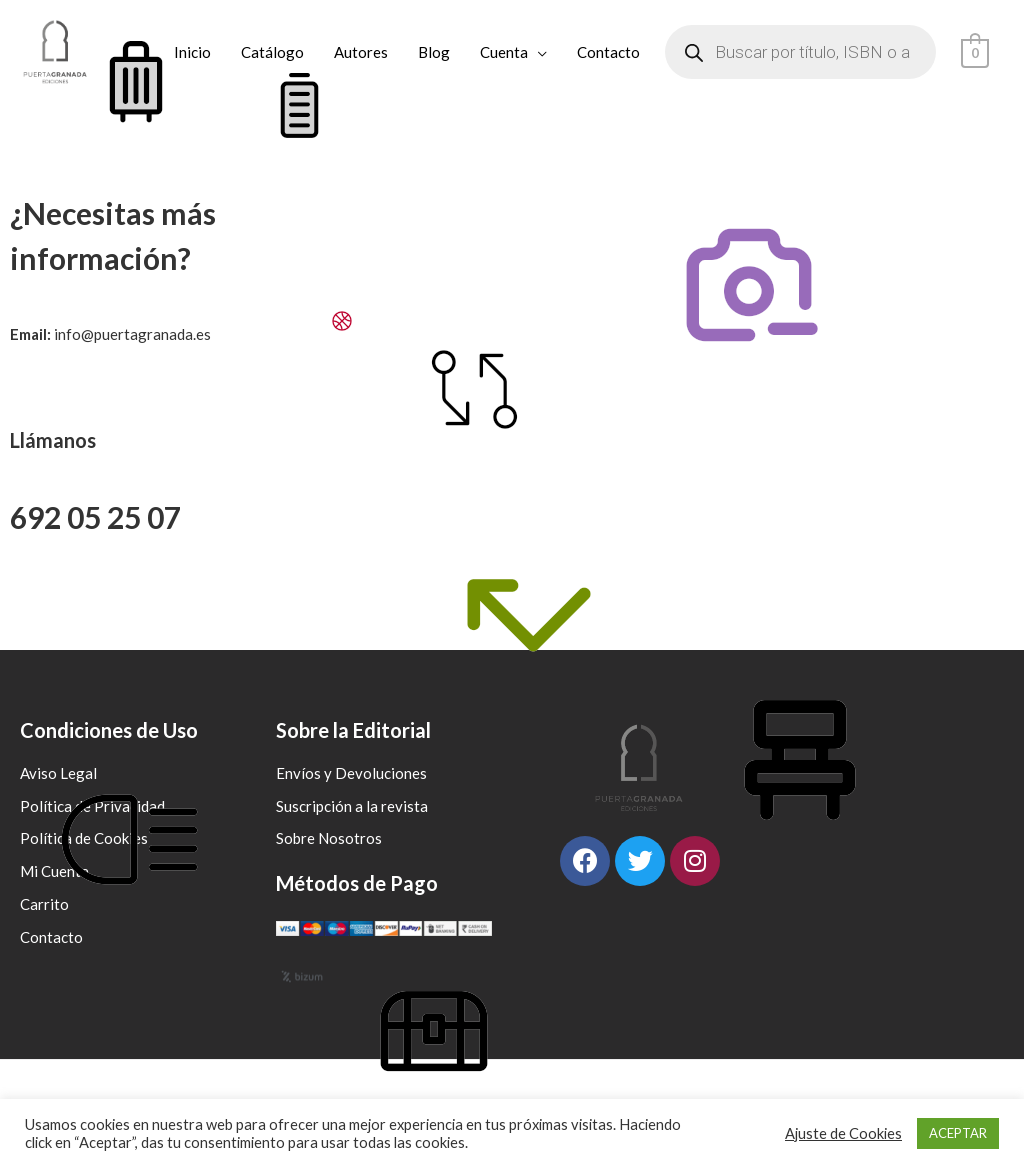 This screenshot has height=1168, width=1024. I want to click on remove a photo from selection, so click(749, 285).